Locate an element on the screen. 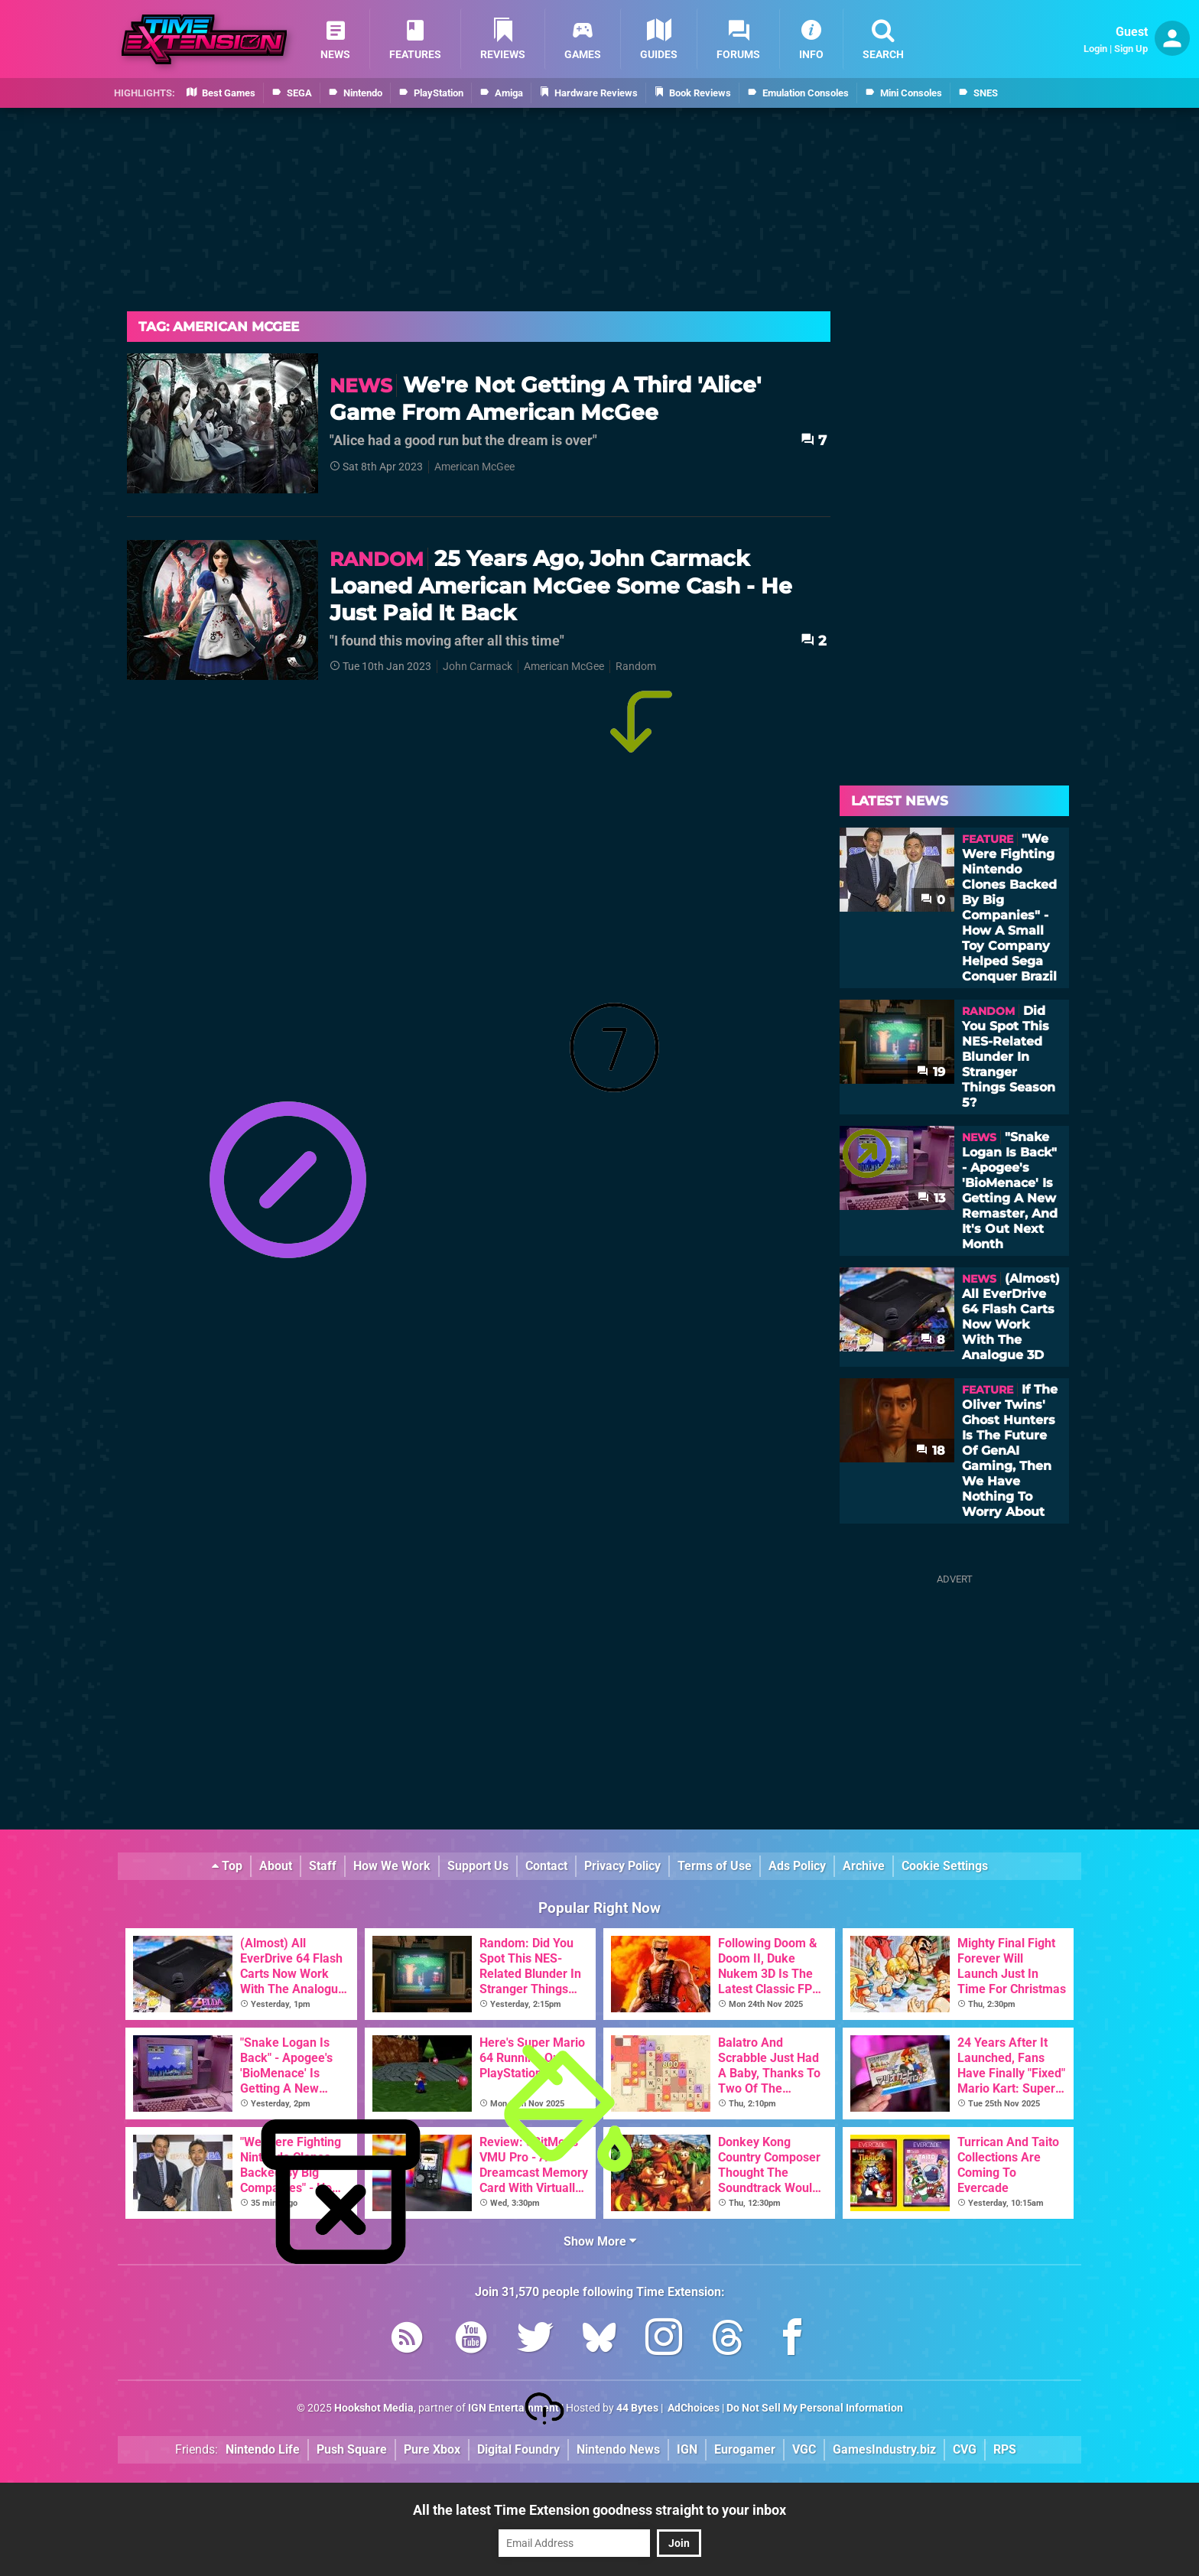 This screenshot has height=2576, width=1199. go back and down in navigation is located at coordinates (641, 721).